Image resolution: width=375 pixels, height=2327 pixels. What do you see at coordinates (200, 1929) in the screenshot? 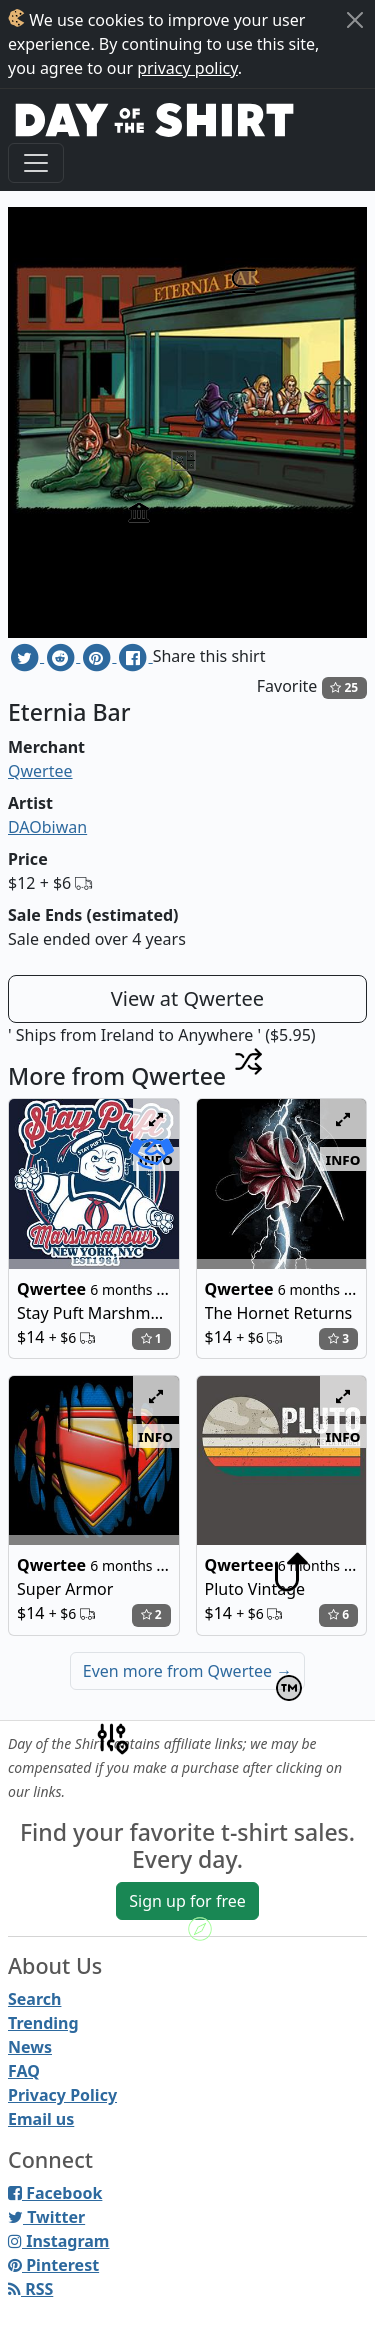
I see `access navigation or directions` at bounding box center [200, 1929].